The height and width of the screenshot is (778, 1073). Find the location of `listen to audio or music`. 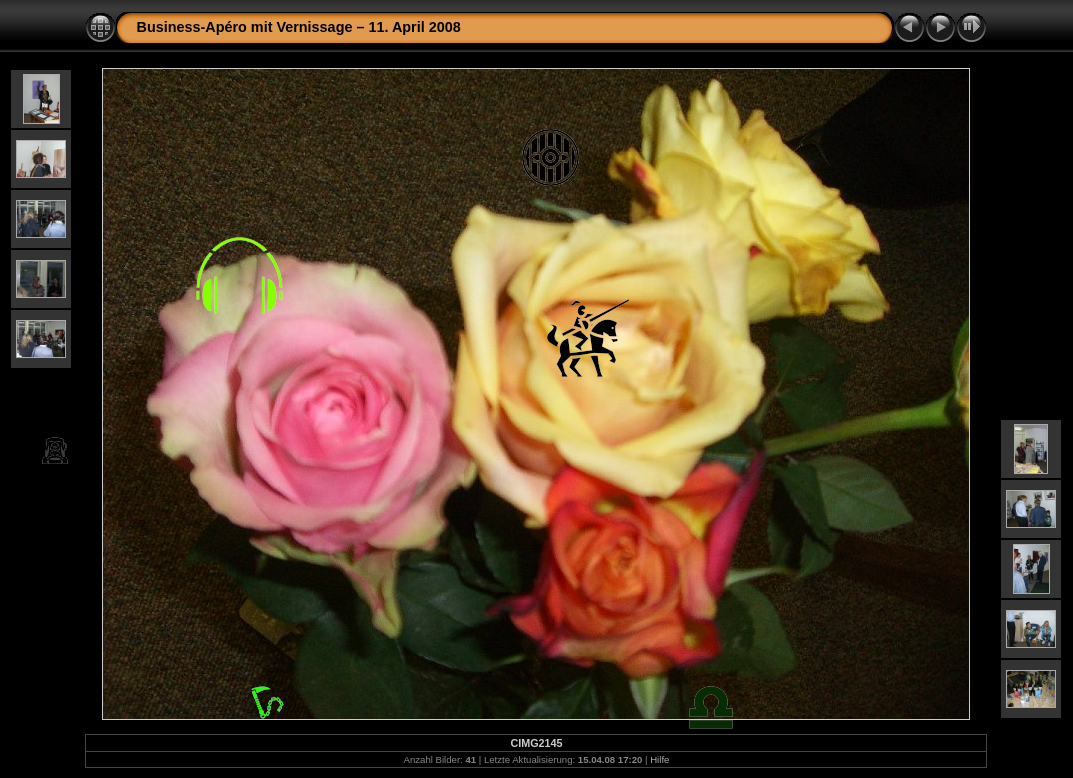

listen to audio or music is located at coordinates (239, 275).